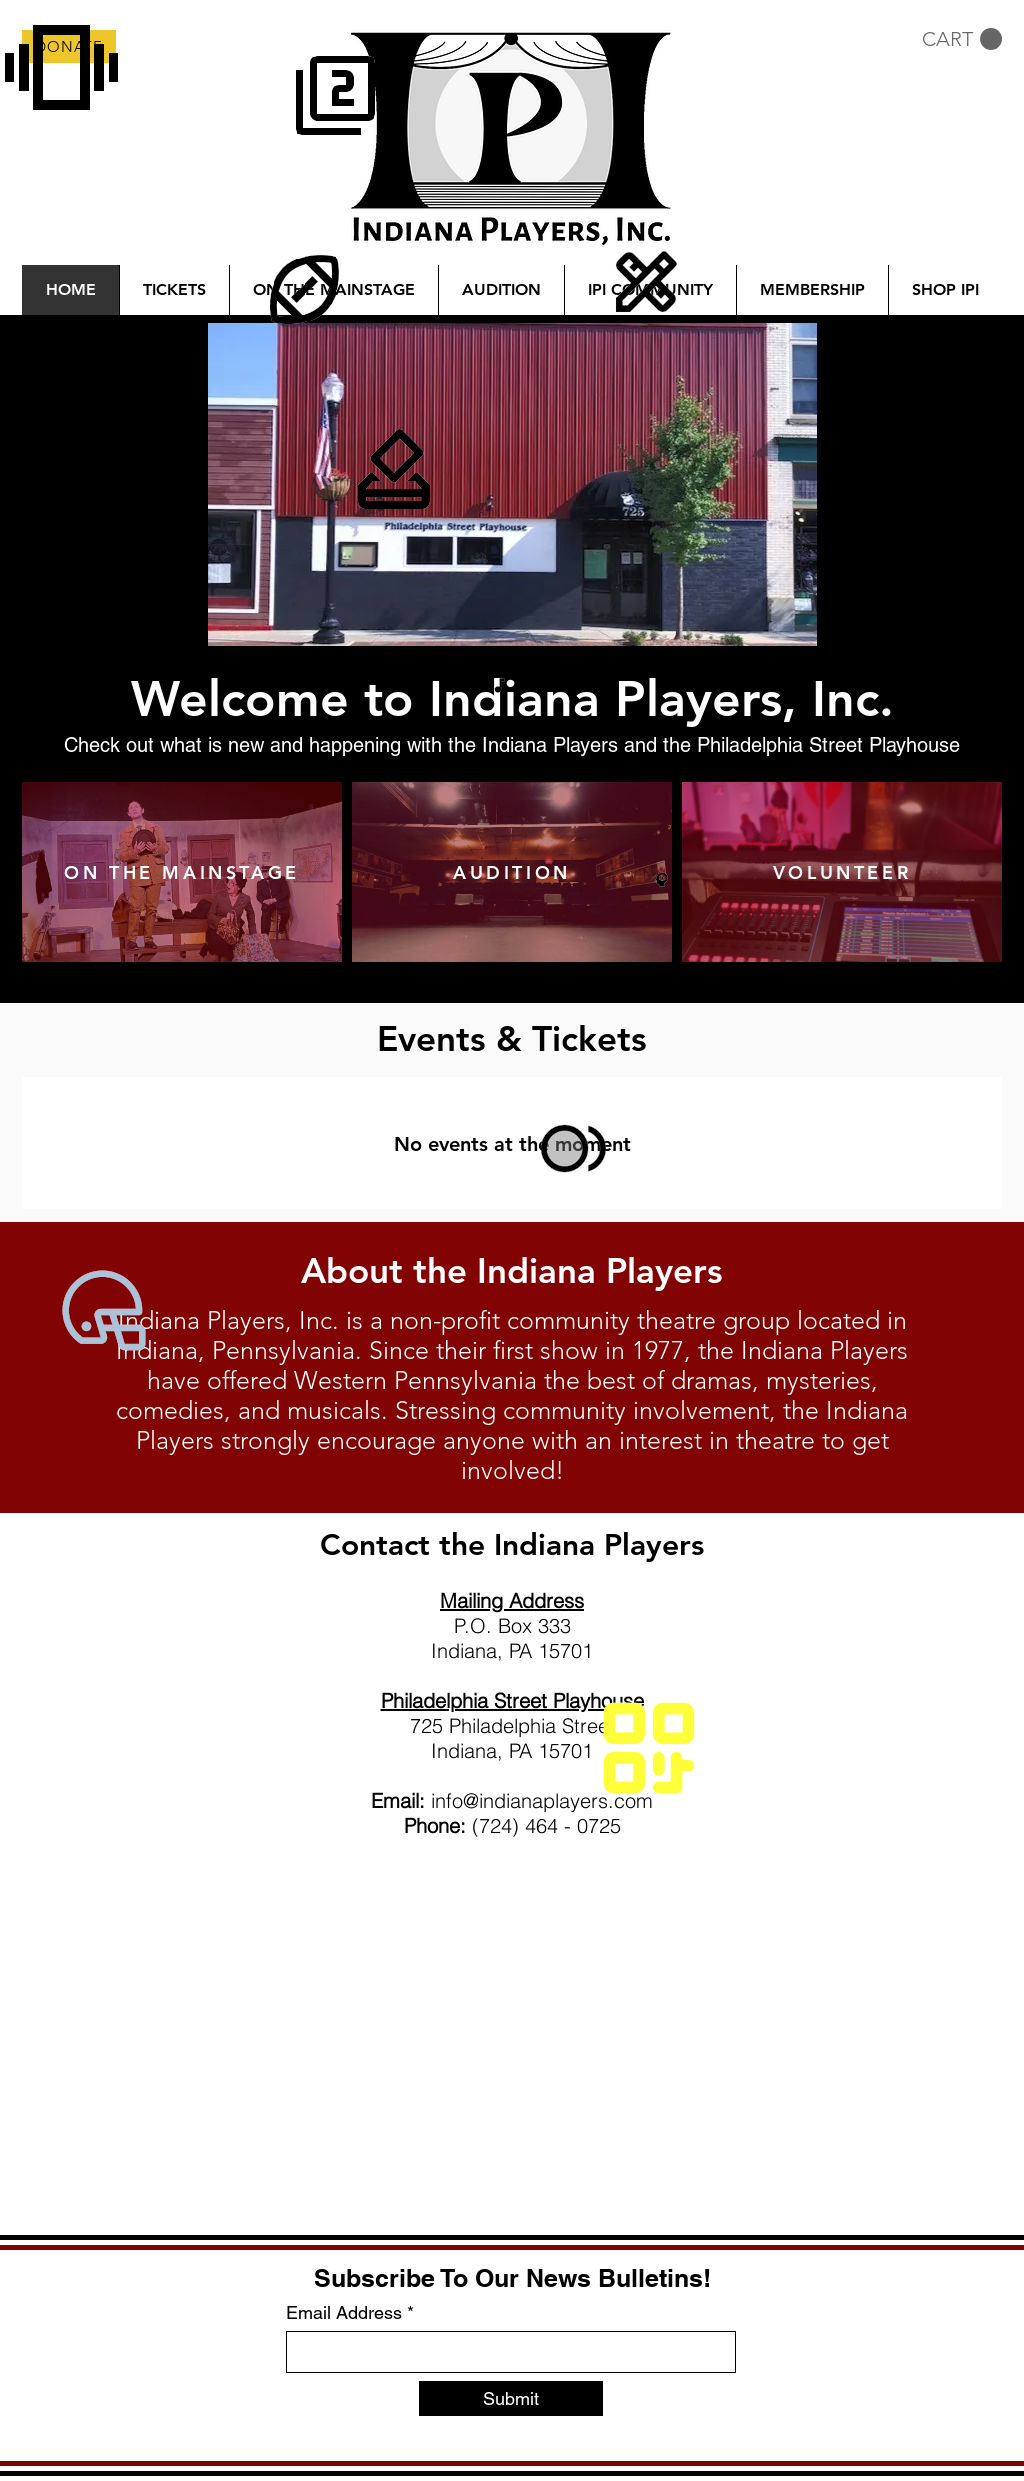 The image size is (1024, 2481). Describe the element at coordinates (304, 289) in the screenshot. I see `view sports scores and updates` at that location.